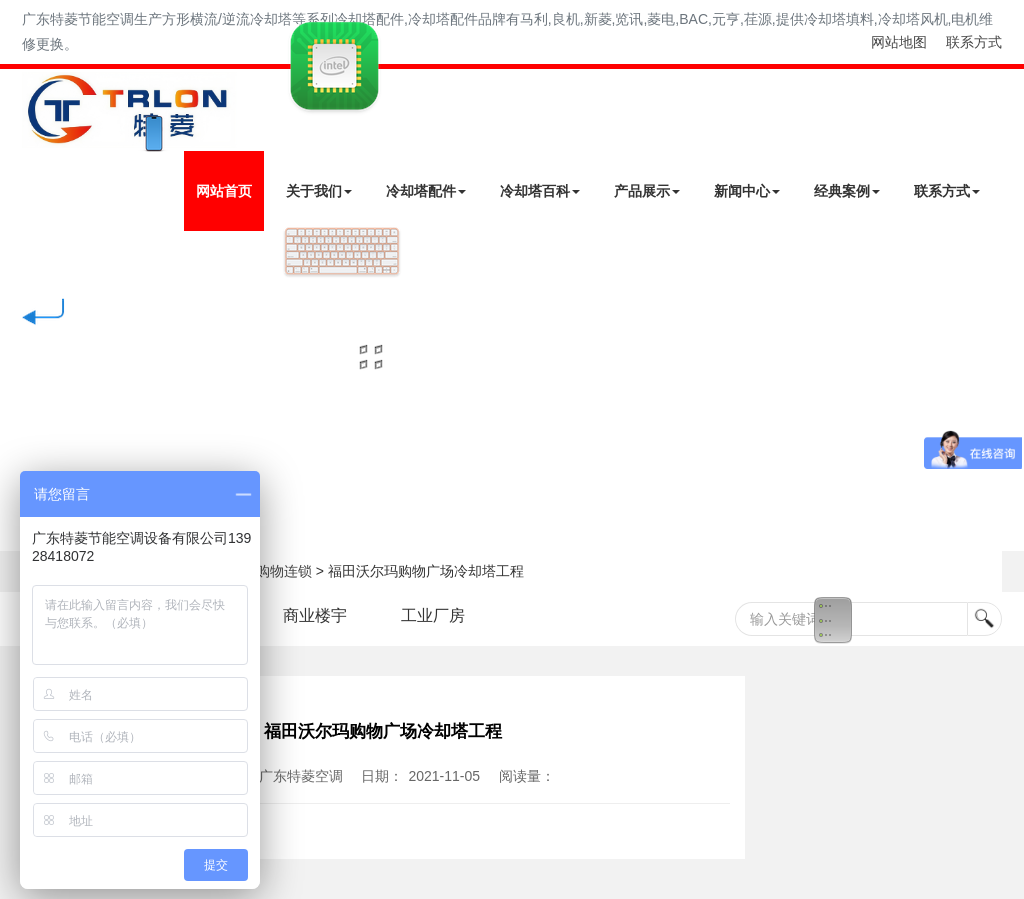  I want to click on iPhone 16 device icon, so click(154, 134).